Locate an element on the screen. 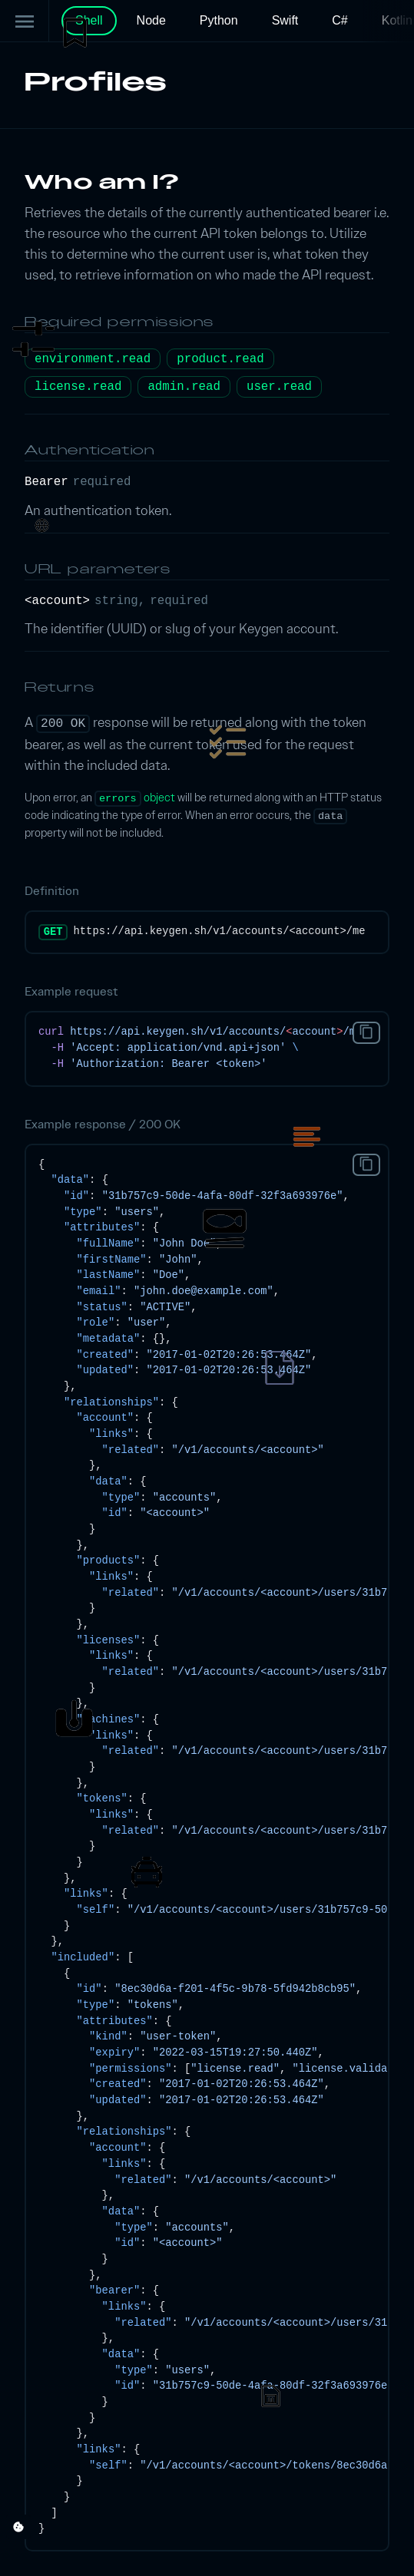 This screenshot has width=414, height=2576. download a file is located at coordinates (280, 1368).